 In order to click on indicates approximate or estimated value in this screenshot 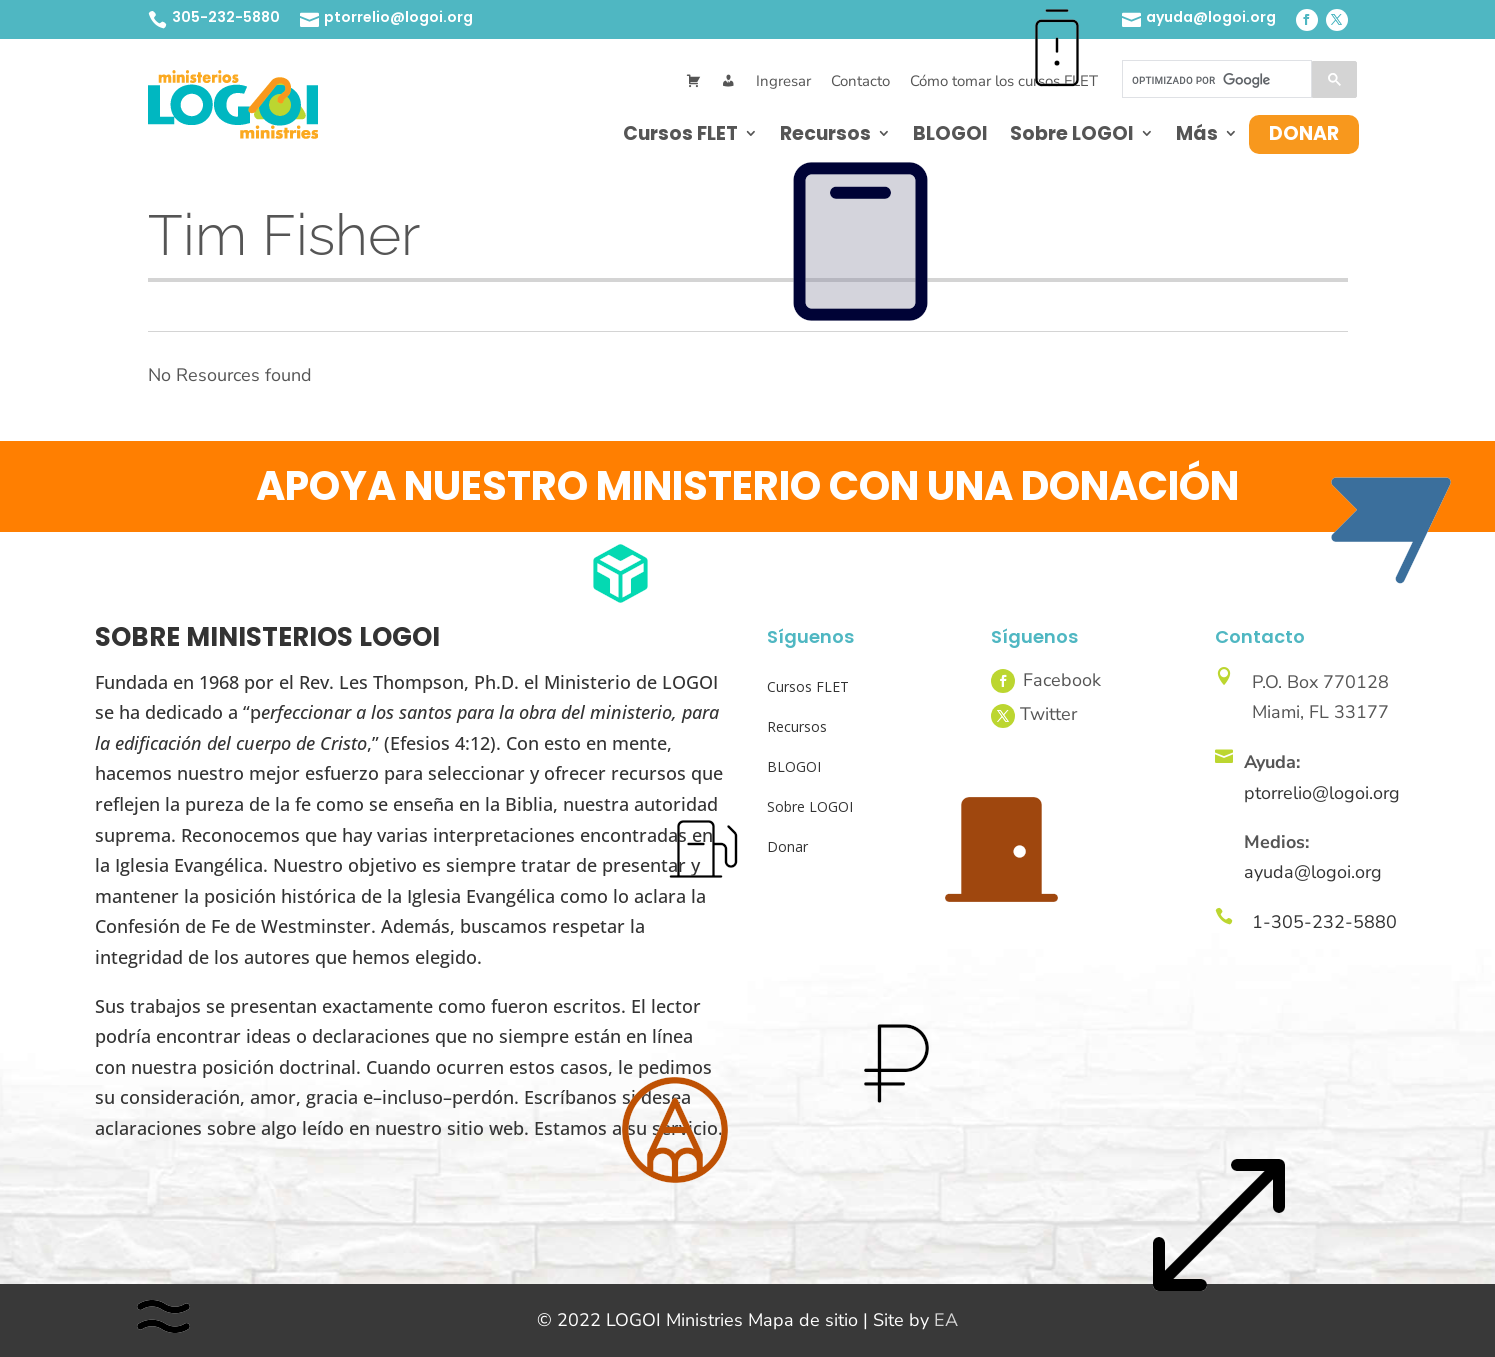, I will do `click(163, 1316)`.